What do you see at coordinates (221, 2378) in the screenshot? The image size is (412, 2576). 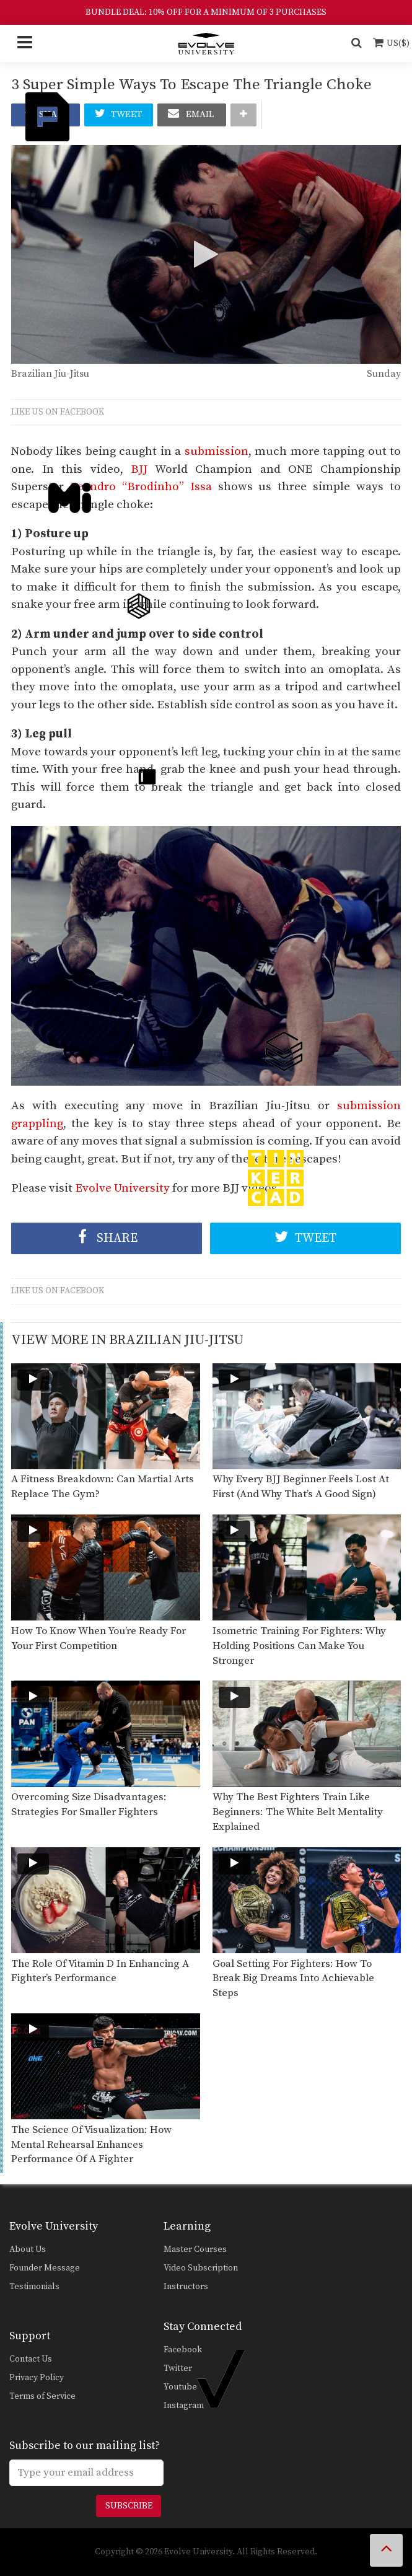 I see `verizon wireless app or account access` at bounding box center [221, 2378].